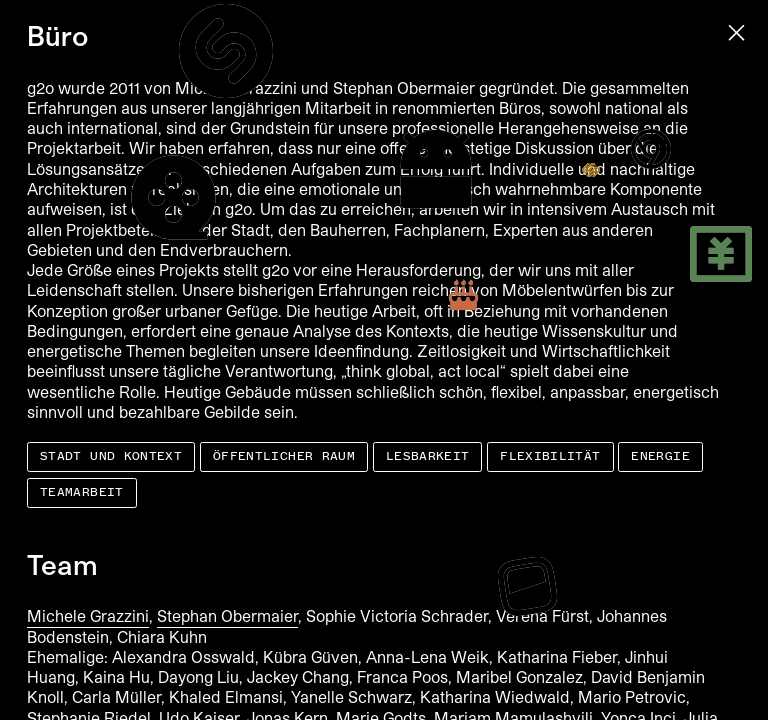 The width and height of the screenshot is (768, 720). Describe the element at coordinates (527, 586) in the screenshot. I see `headless ui component library logo` at that location.